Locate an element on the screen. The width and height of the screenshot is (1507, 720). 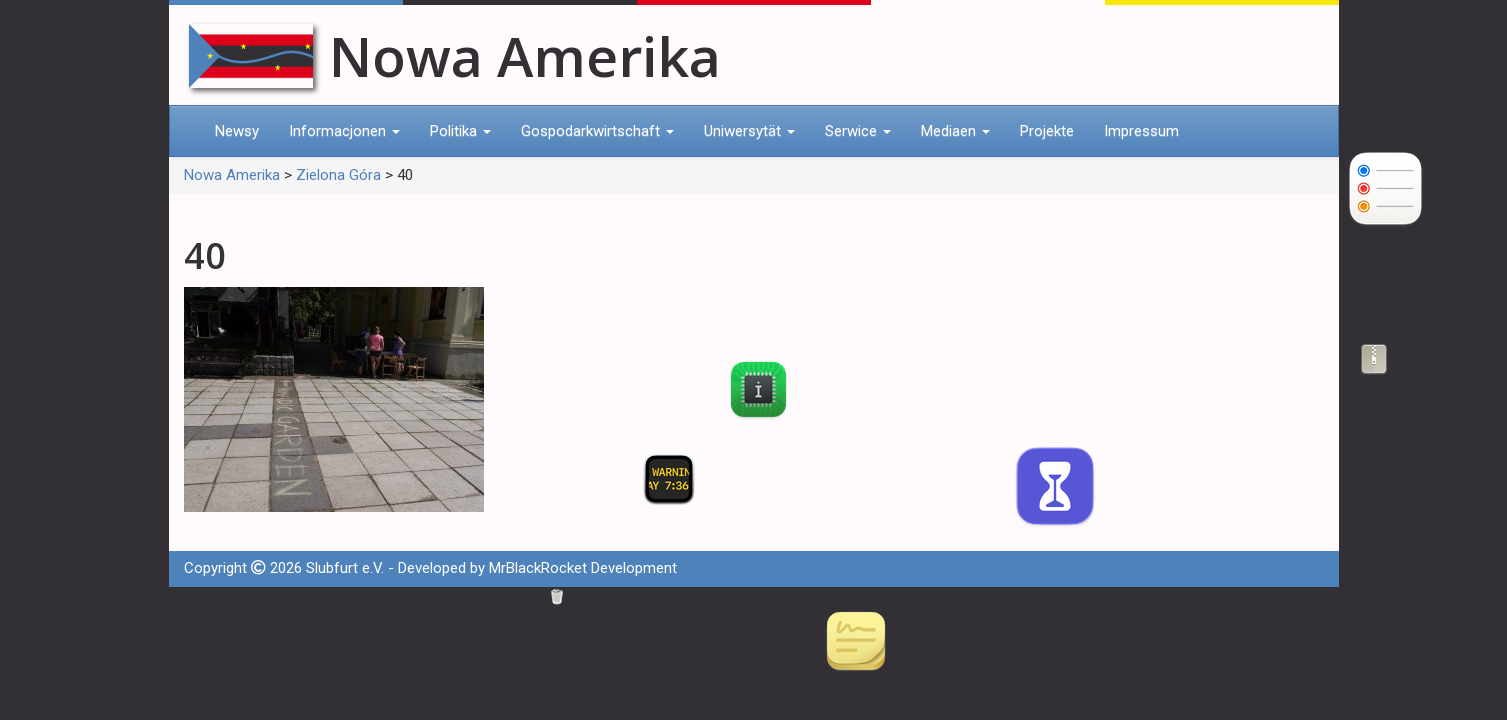
open the Reminders app is located at coordinates (1385, 188).